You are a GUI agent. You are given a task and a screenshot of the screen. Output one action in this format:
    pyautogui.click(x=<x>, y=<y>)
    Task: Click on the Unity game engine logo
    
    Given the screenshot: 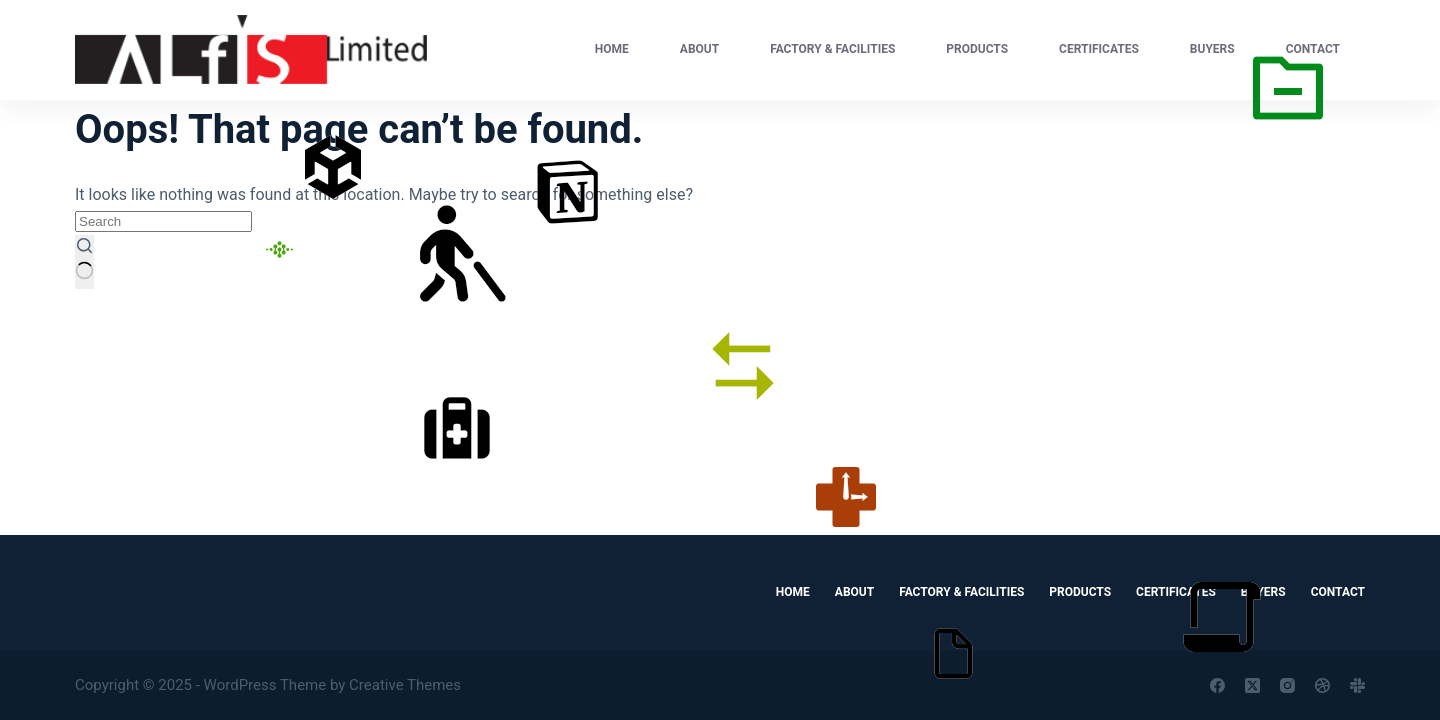 What is the action you would take?
    pyautogui.click(x=333, y=167)
    